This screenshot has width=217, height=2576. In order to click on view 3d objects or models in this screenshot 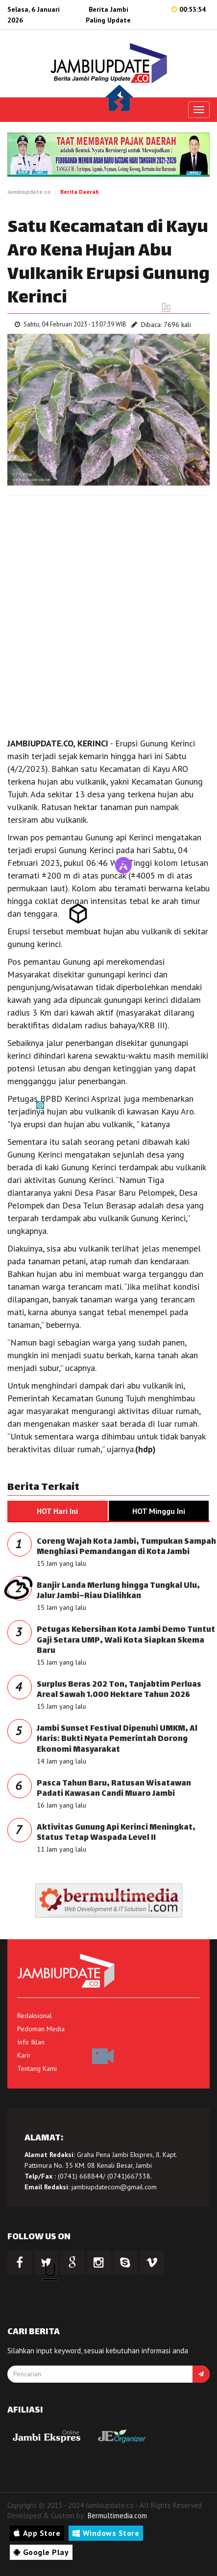, I will do `click(78, 913)`.